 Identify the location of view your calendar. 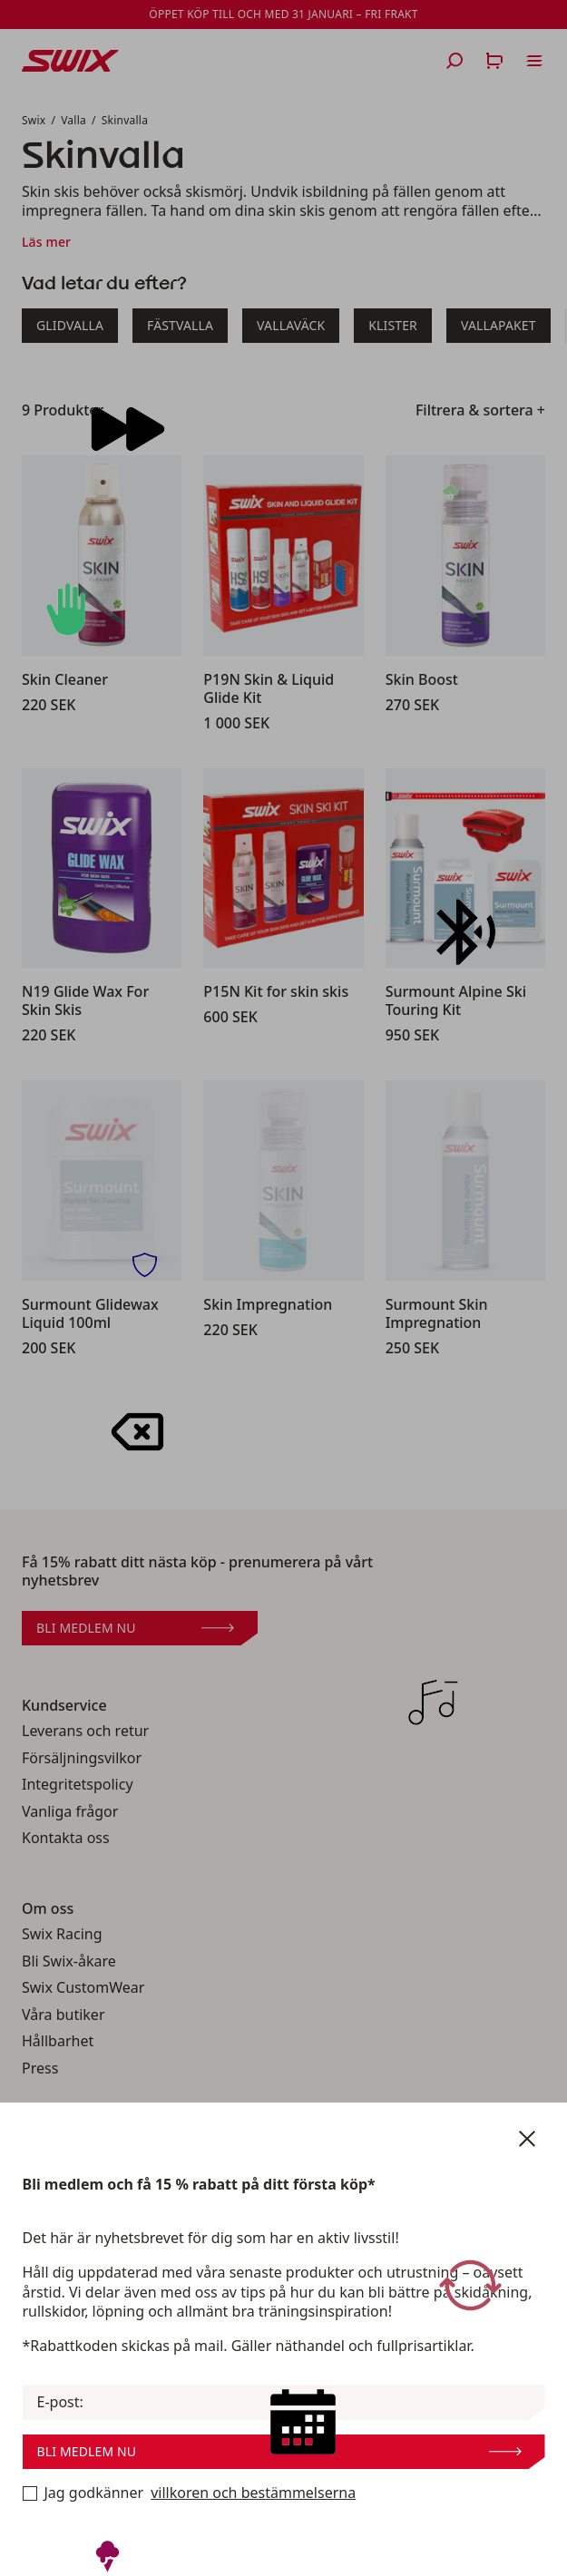
(303, 2422).